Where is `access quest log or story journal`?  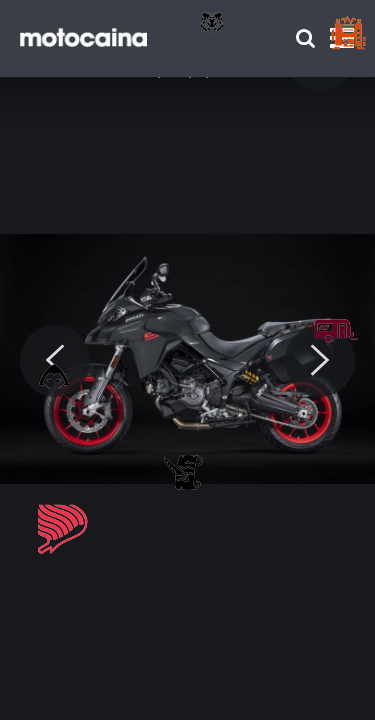 access quest log or story journal is located at coordinates (183, 472).